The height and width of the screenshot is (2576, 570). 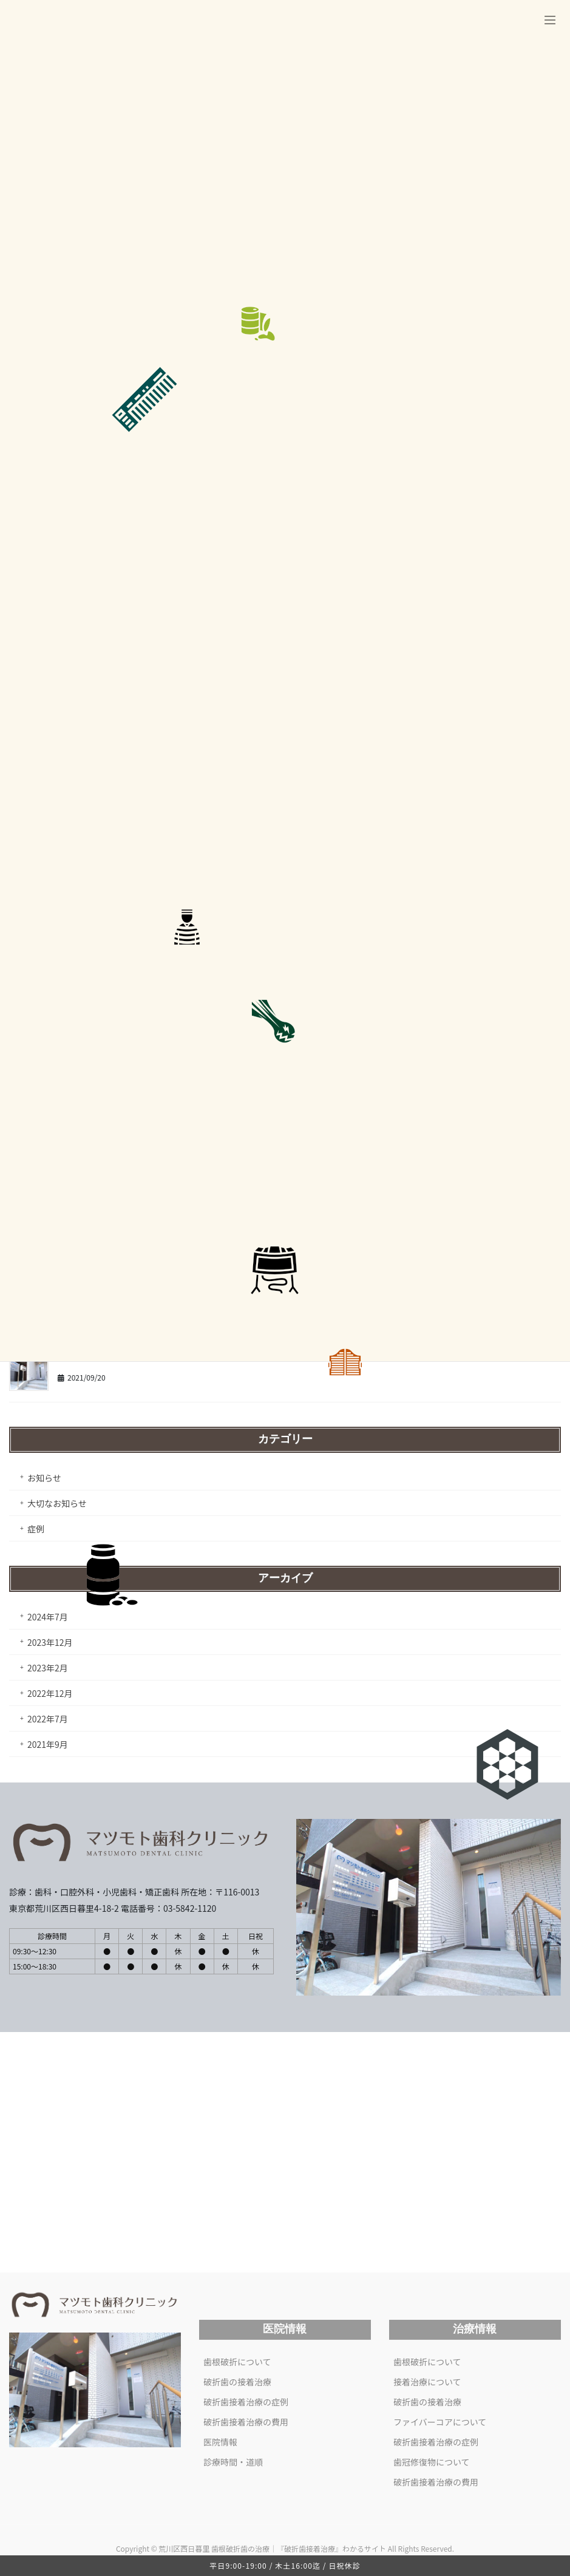 I want to click on indicates a leaking or damaged container, so click(x=257, y=323).